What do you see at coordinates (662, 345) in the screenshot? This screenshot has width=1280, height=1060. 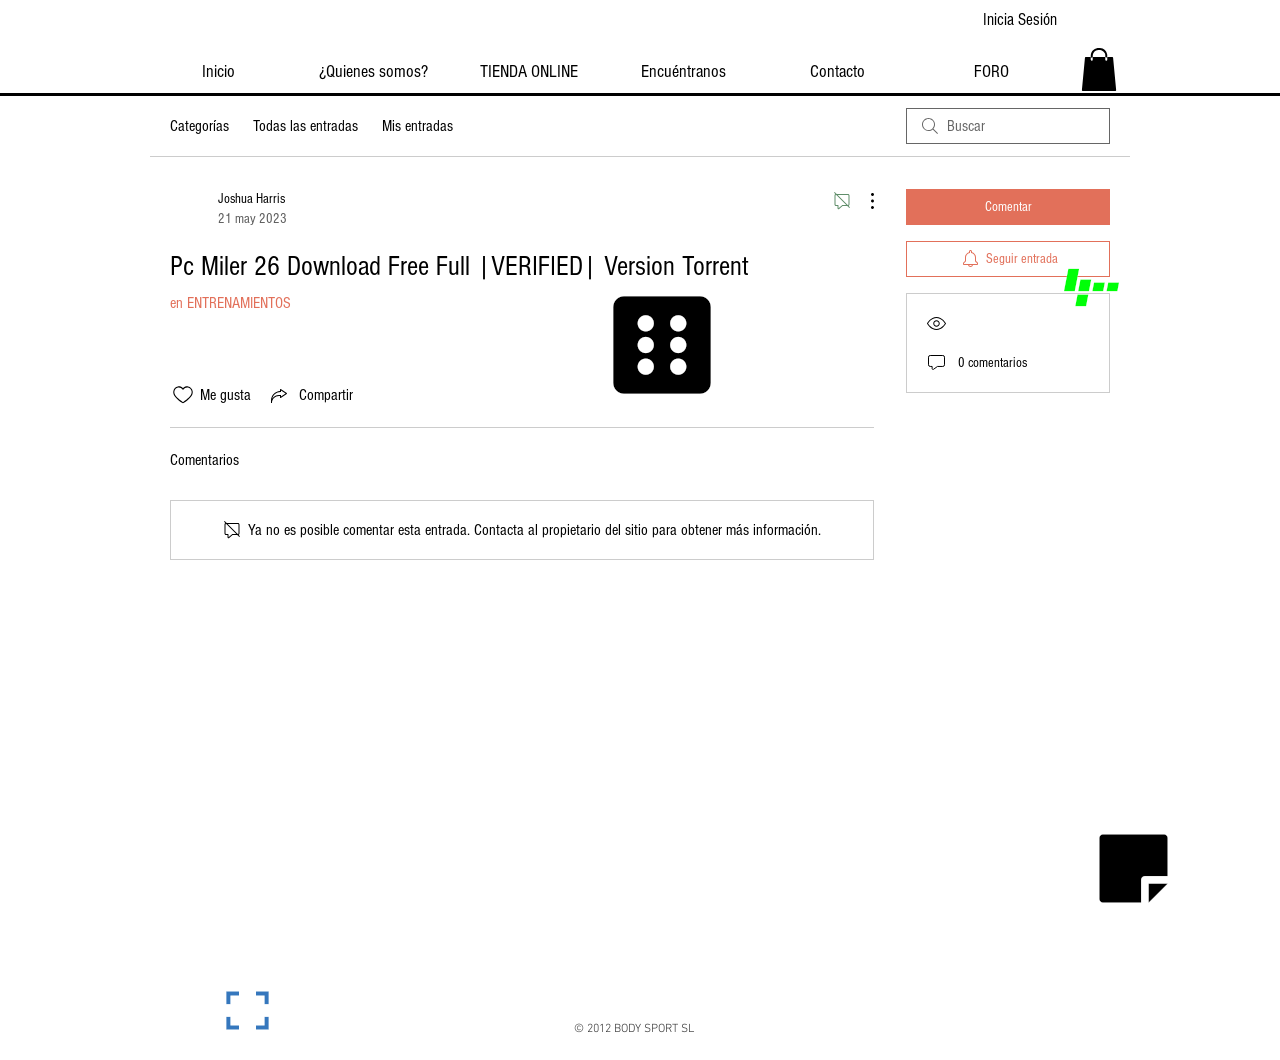 I see `roll the dice or generate a random result` at bounding box center [662, 345].